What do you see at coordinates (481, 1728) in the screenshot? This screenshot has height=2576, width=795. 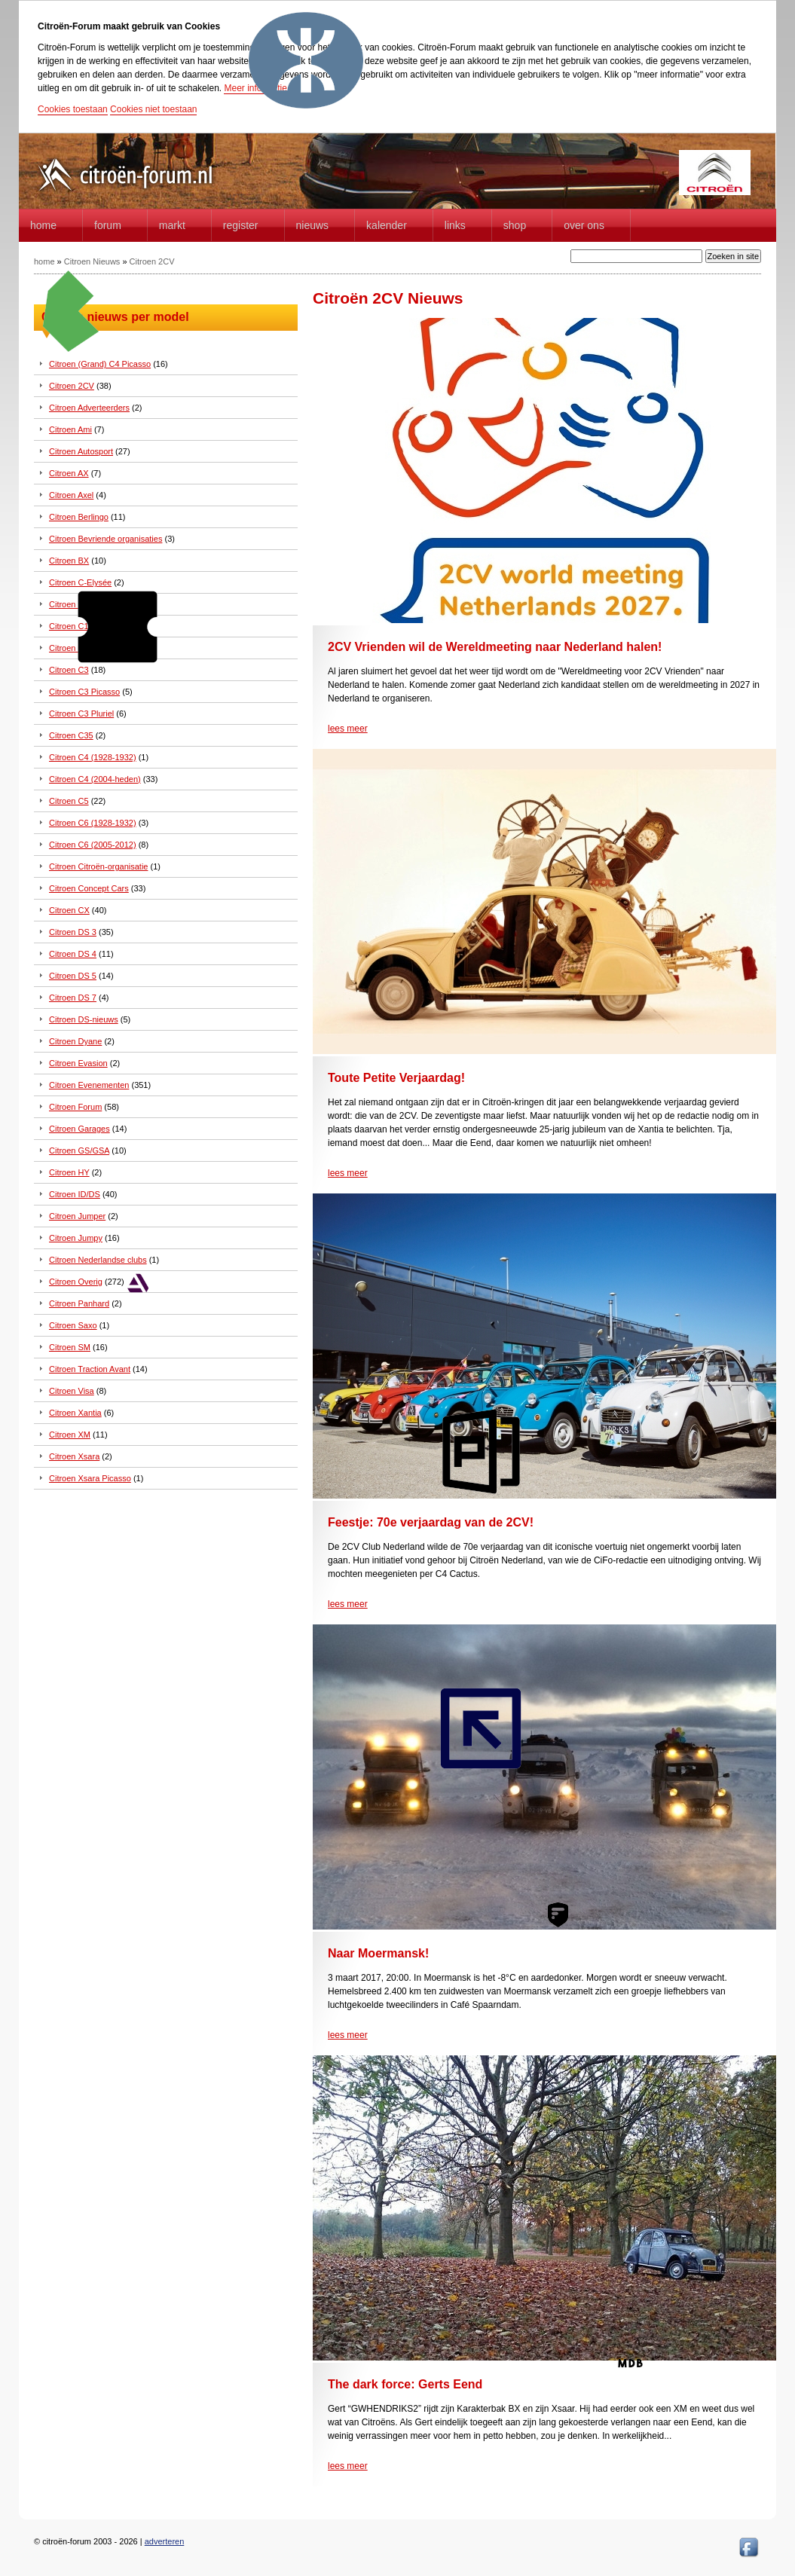 I see `navigate back and up one level` at bounding box center [481, 1728].